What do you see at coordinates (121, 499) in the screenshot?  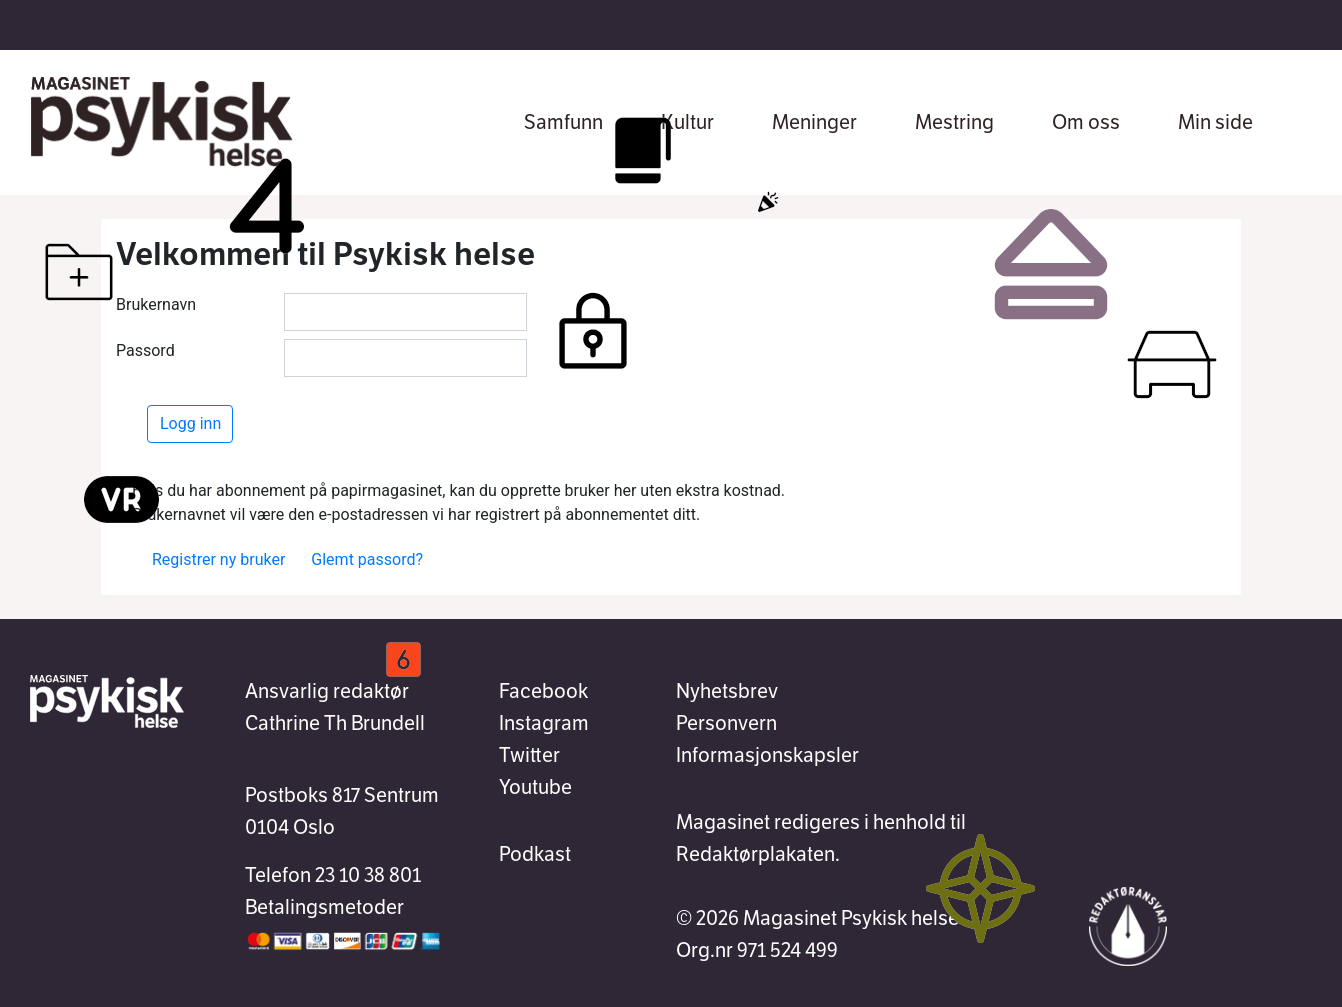 I see `access virtual reality mode or settings` at bounding box center [121, 499].